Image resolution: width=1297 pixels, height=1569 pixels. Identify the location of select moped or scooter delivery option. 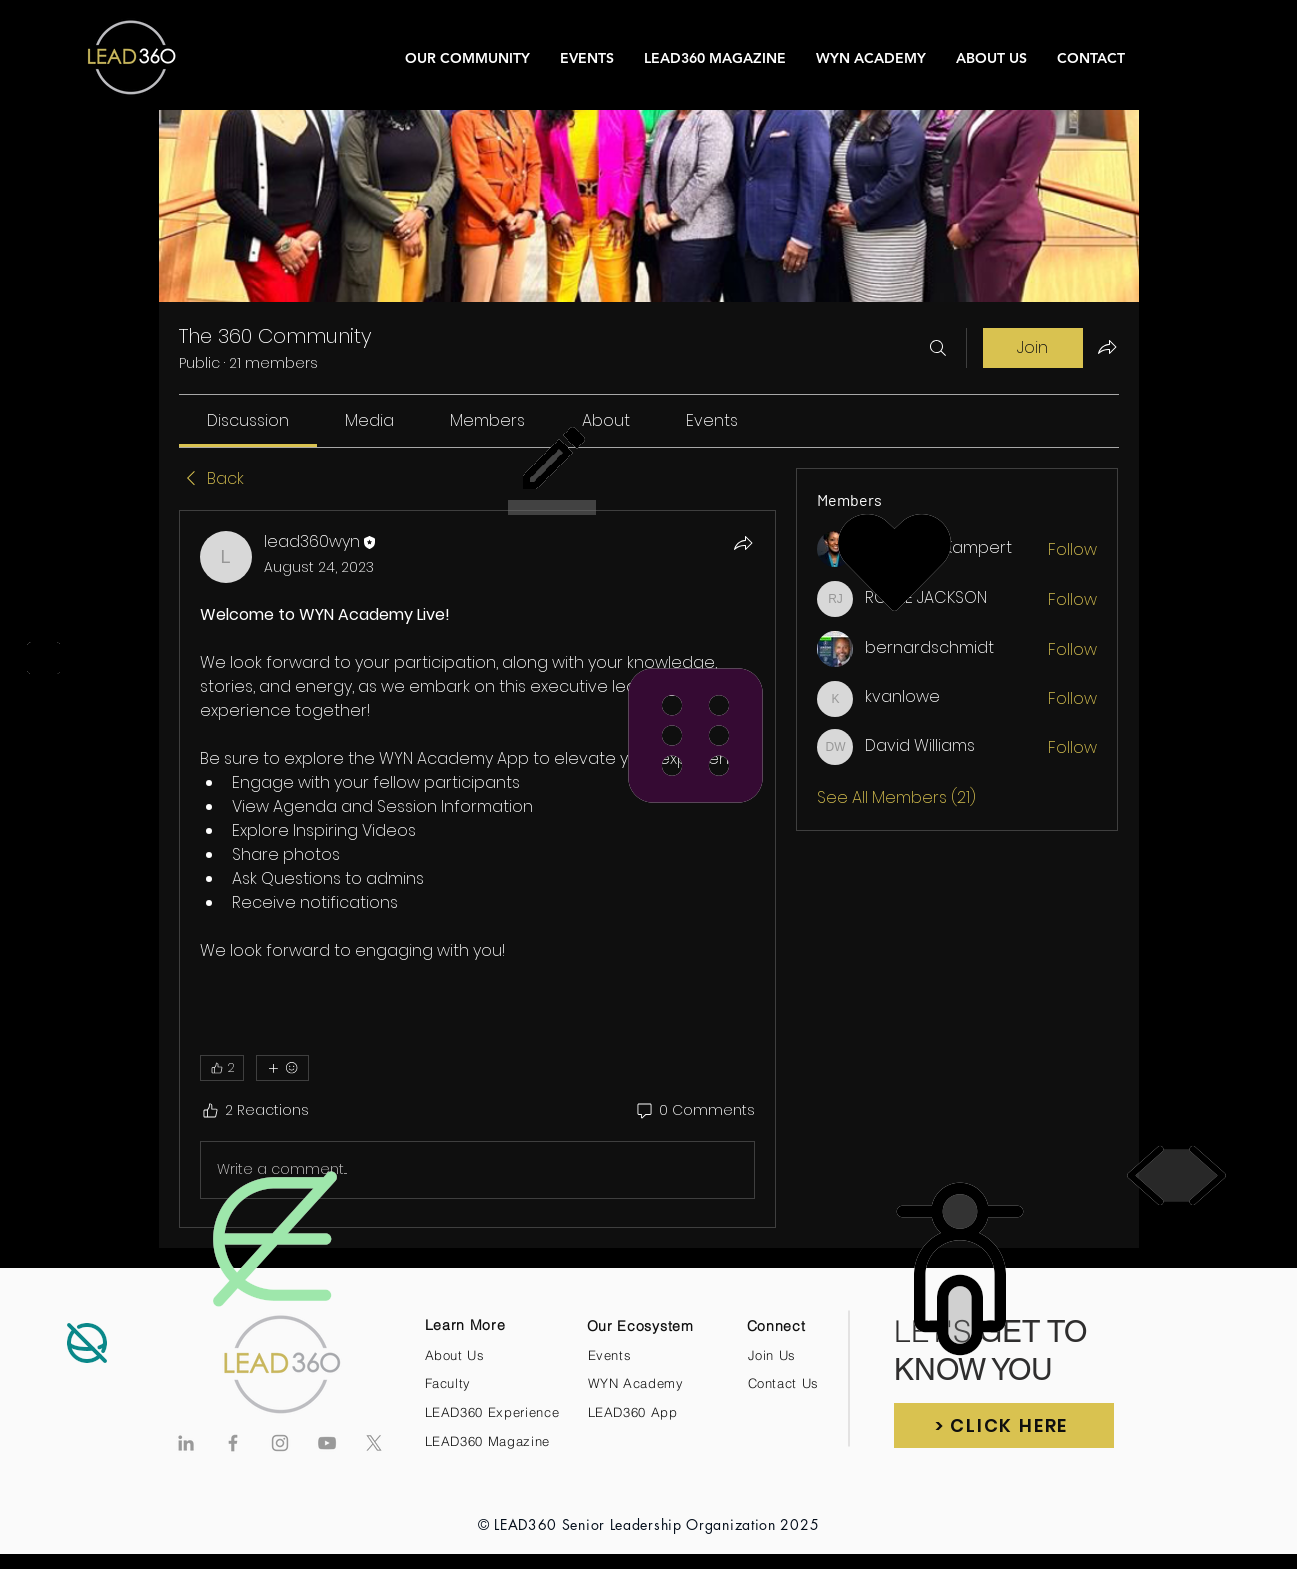
(960, 1269).